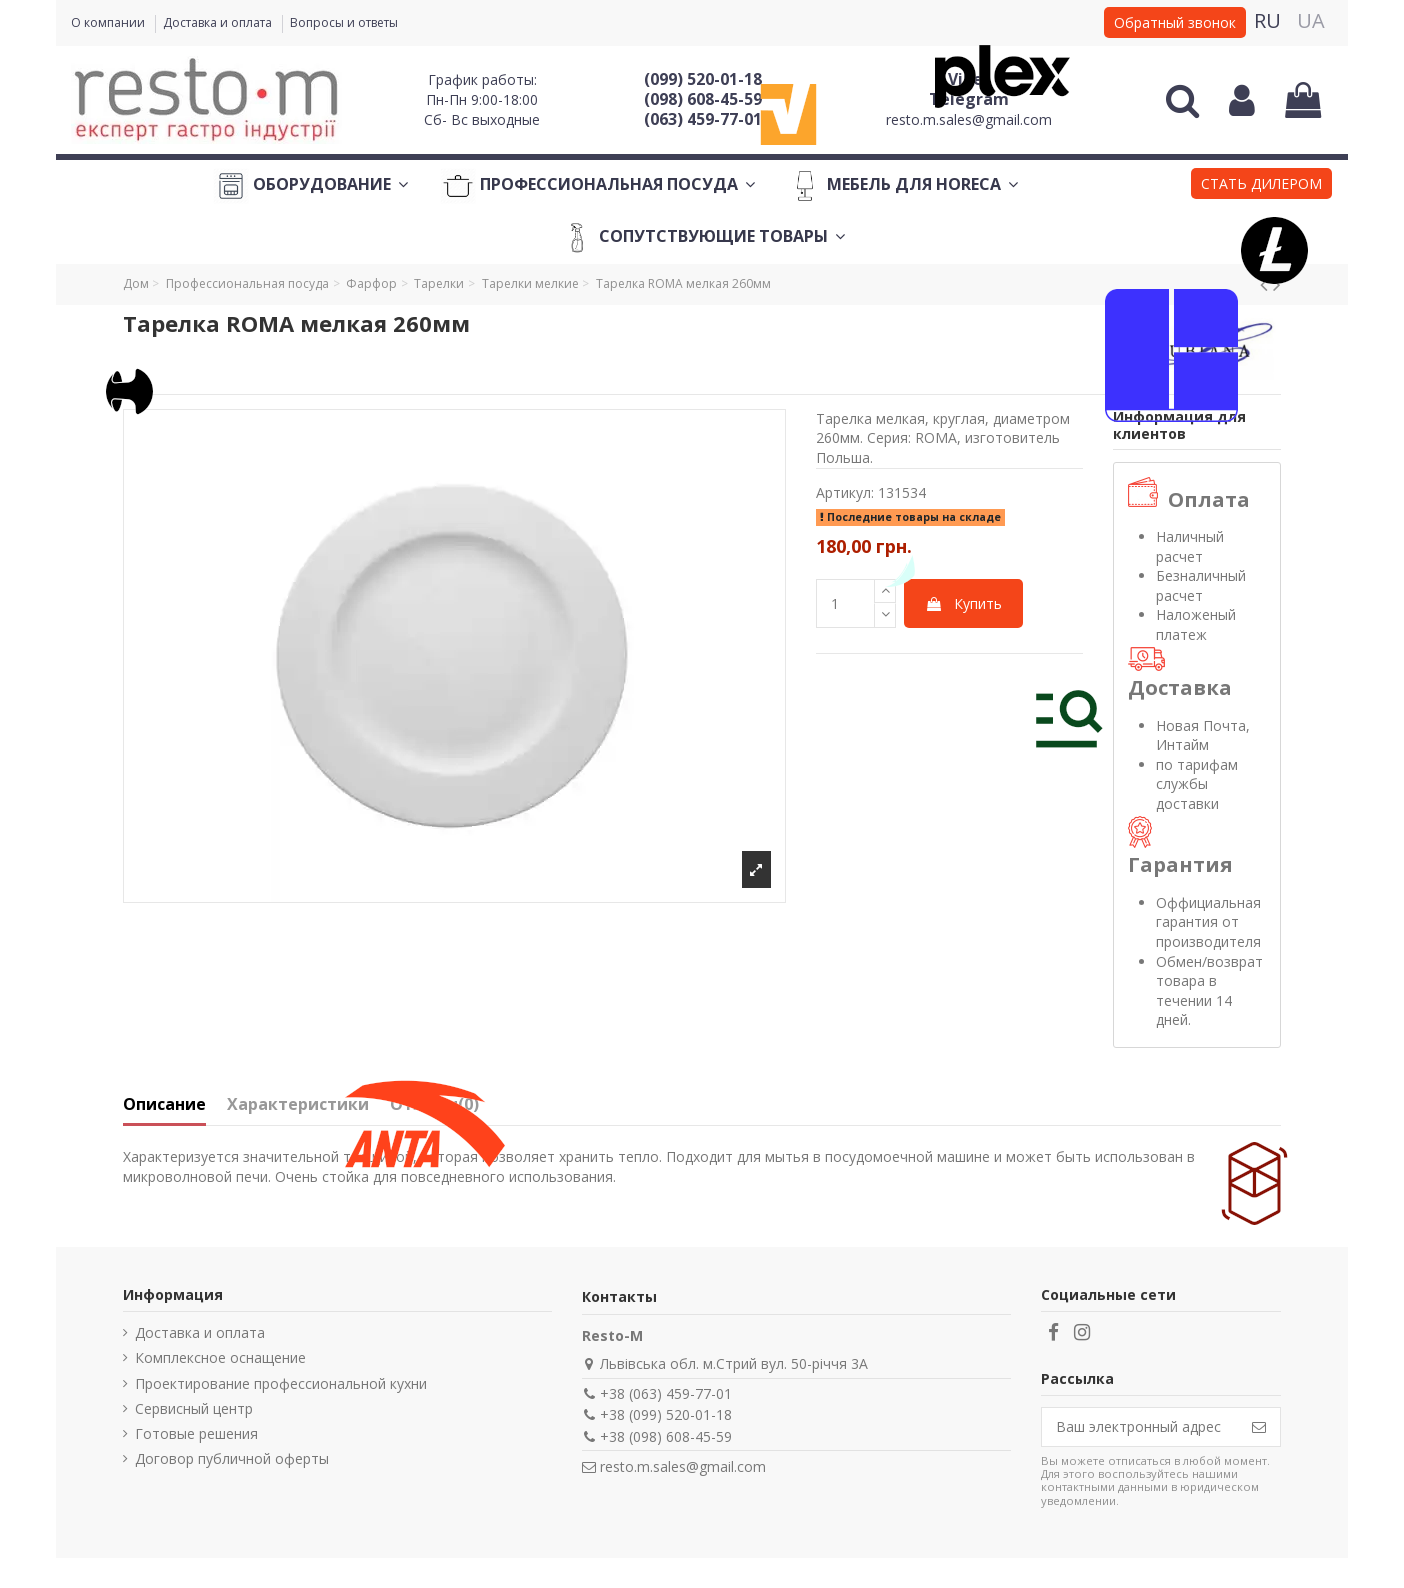 This screenshot has height=1588, width=1404. Describe the element at coordinates (1274, 250) in the screenshot. I see `litecoin cryptocurrency logo` at that location.